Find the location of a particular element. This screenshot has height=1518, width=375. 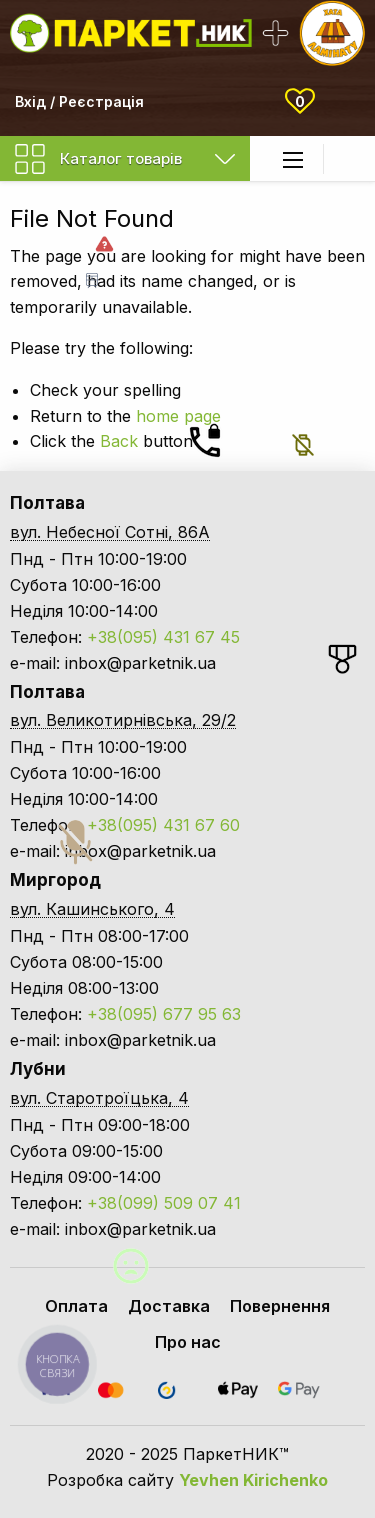

indicates a negative reaction or dissatisfied feedback is located at coordinates (131, 1266).